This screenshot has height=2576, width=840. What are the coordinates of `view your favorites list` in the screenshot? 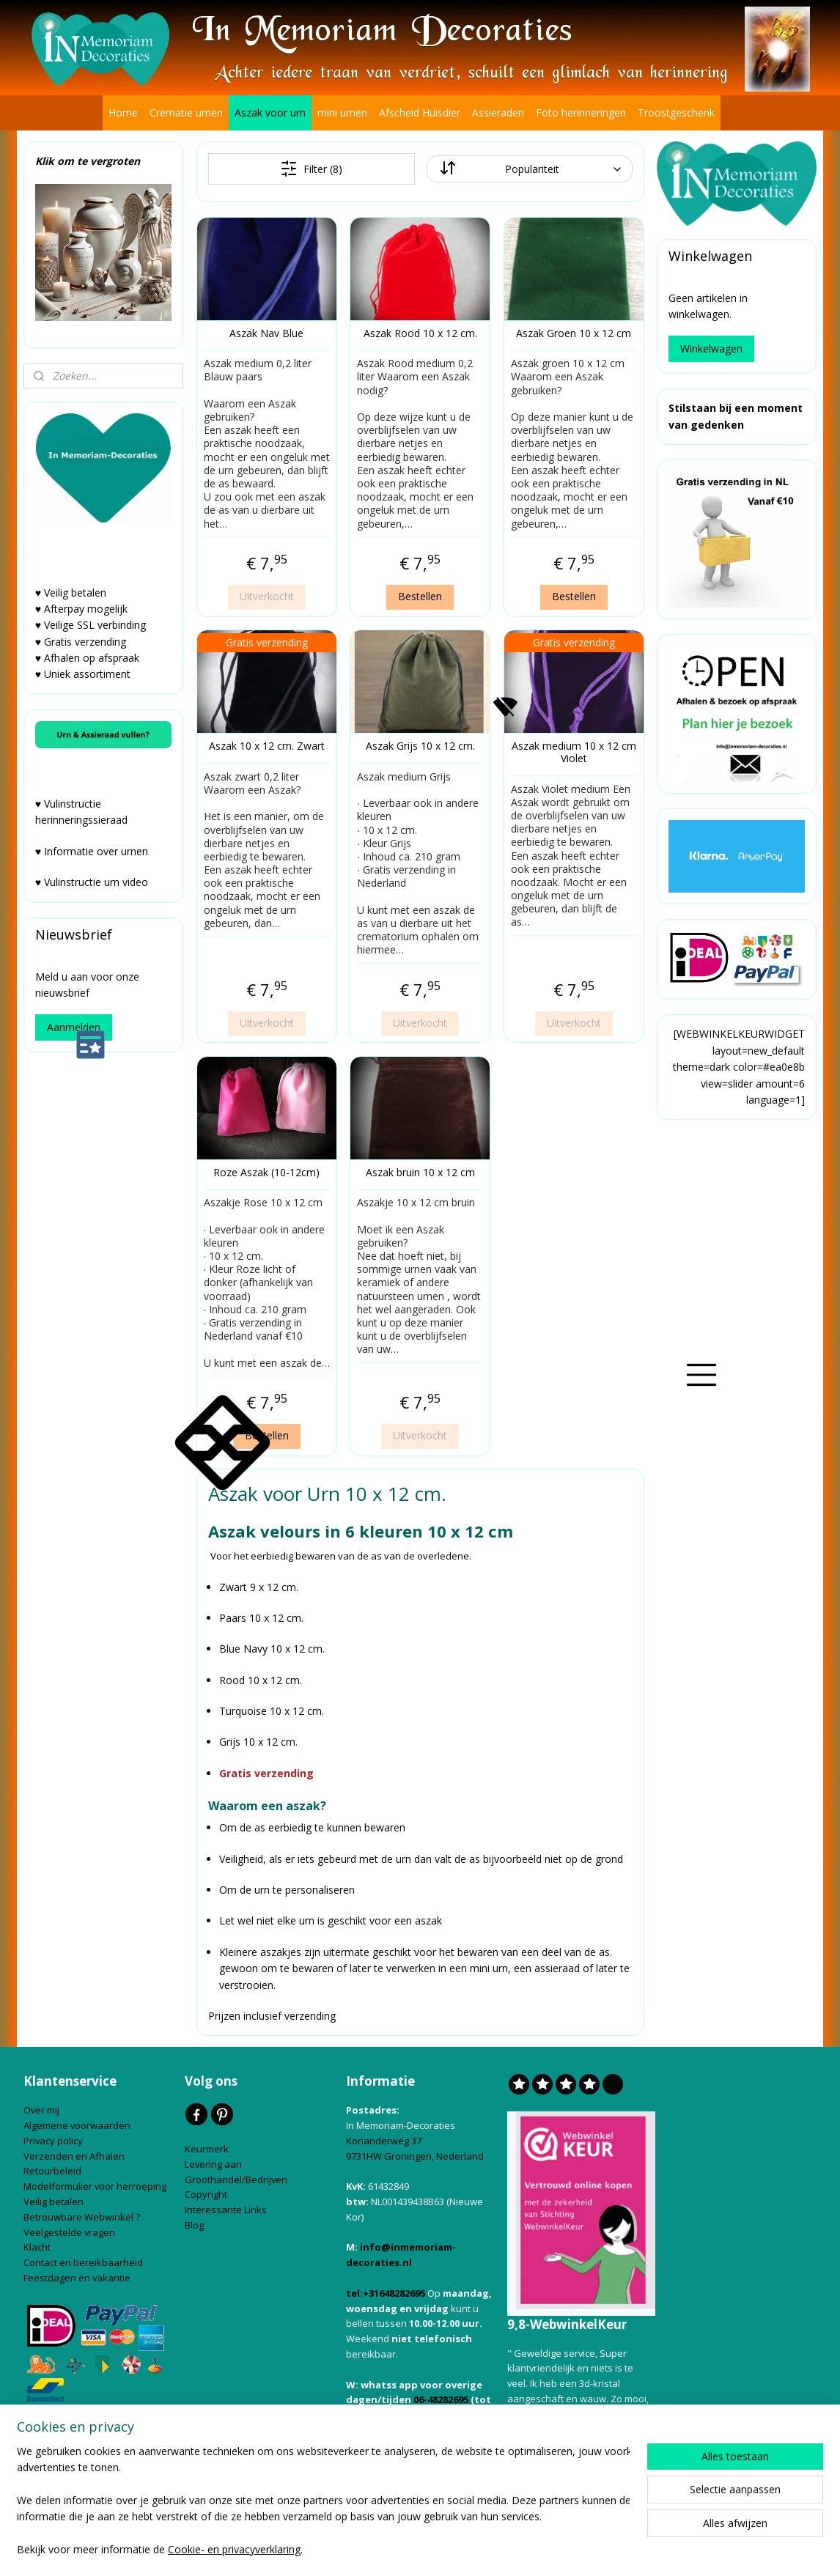 It's located at (90, 1044).